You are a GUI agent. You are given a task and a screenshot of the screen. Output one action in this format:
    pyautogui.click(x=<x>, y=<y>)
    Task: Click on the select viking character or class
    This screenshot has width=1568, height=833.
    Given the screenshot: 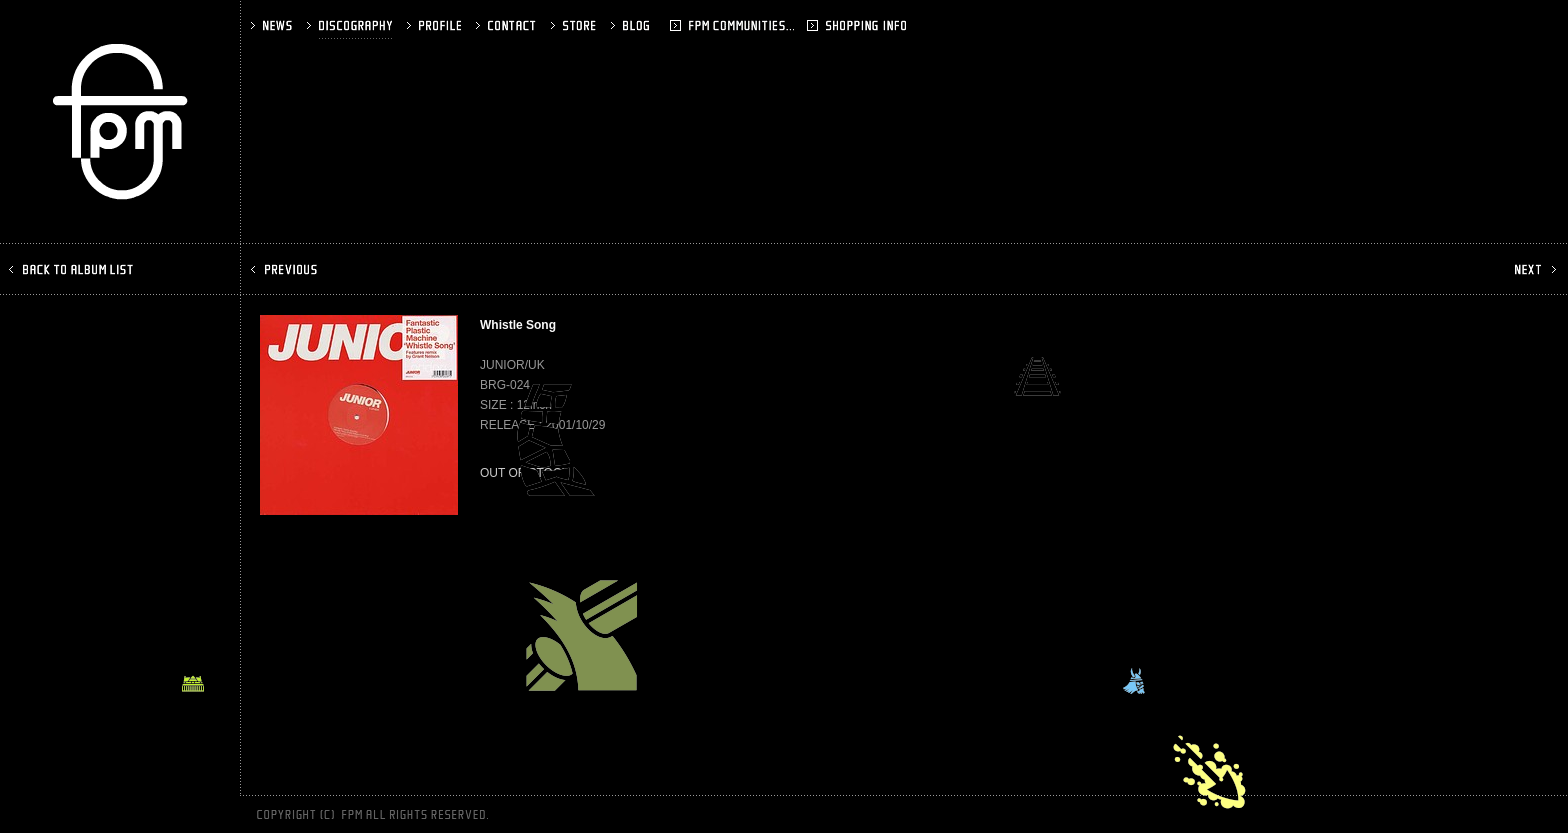 What is the action you would take?
    pyautogui.click(x=1134, y=681)
    